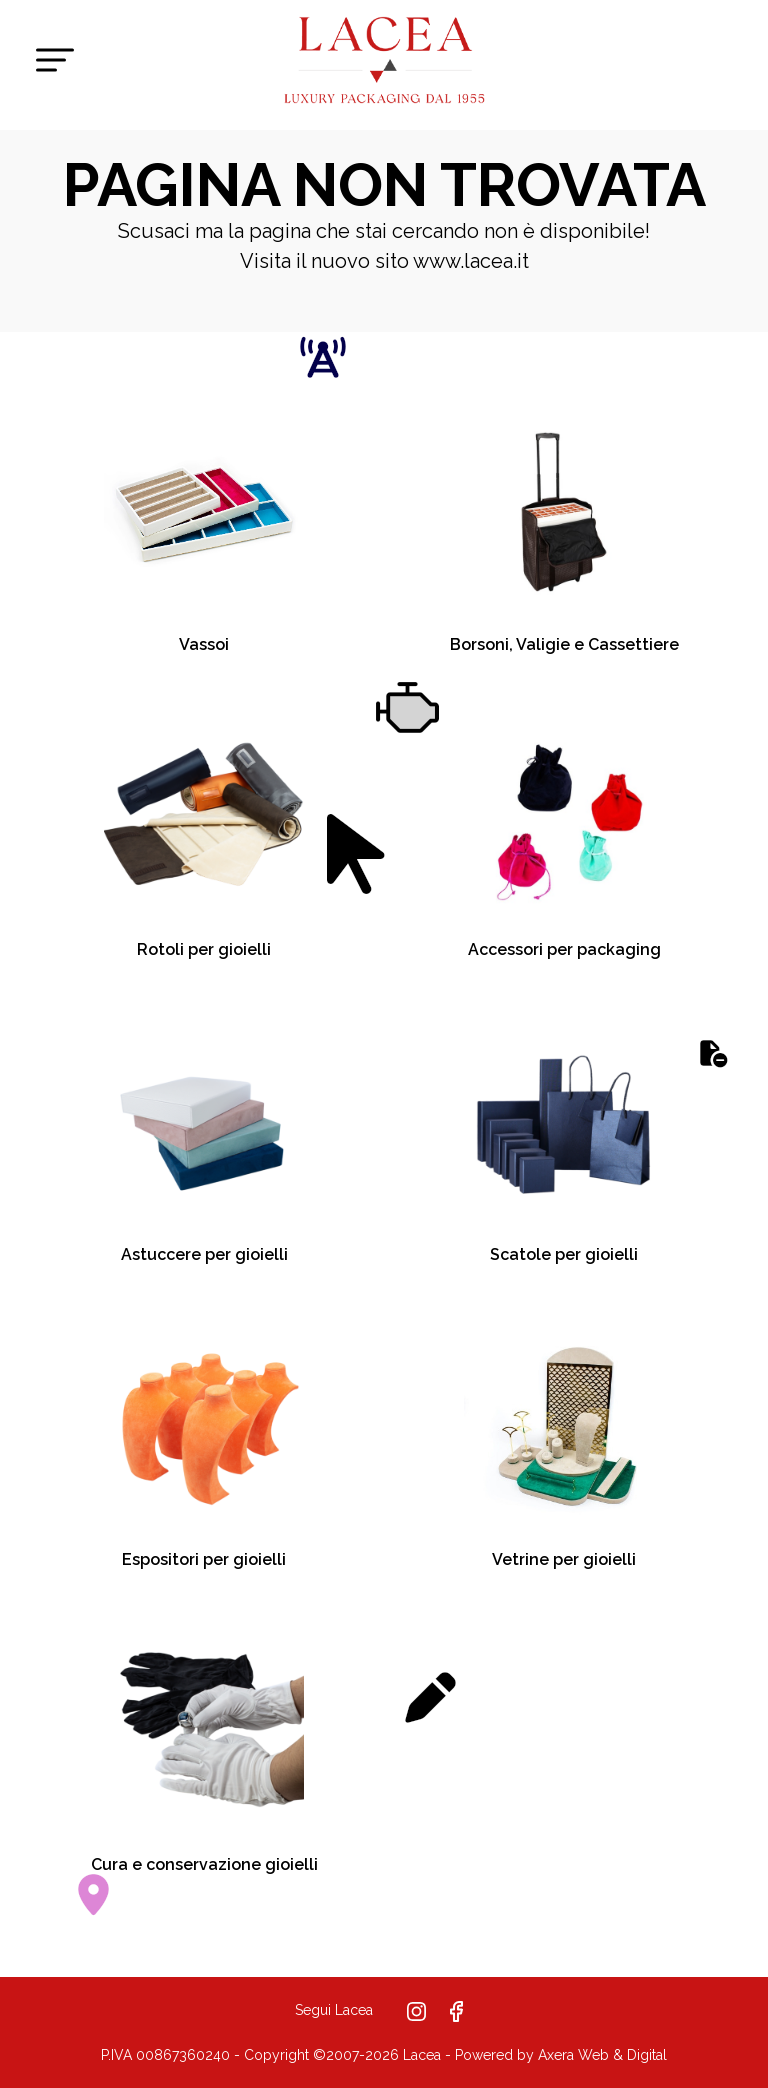  I want to click on view current location on map, so click(93, 1894).